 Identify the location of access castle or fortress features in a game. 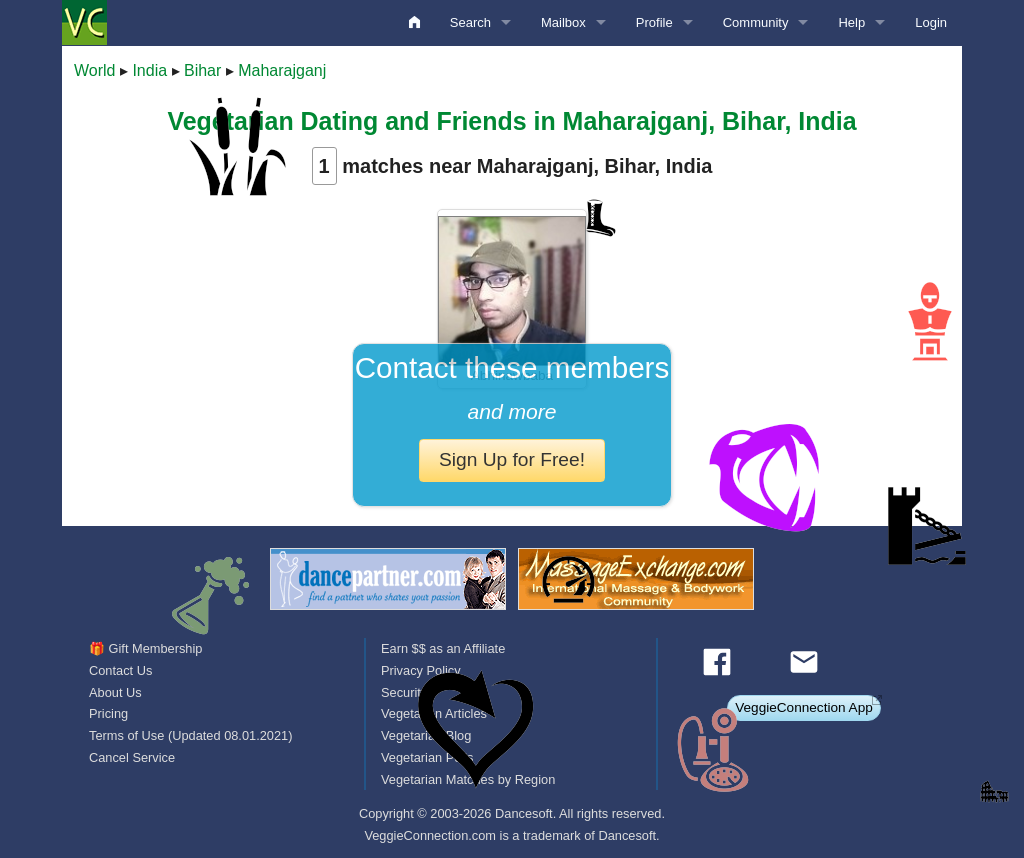
(927, 526).